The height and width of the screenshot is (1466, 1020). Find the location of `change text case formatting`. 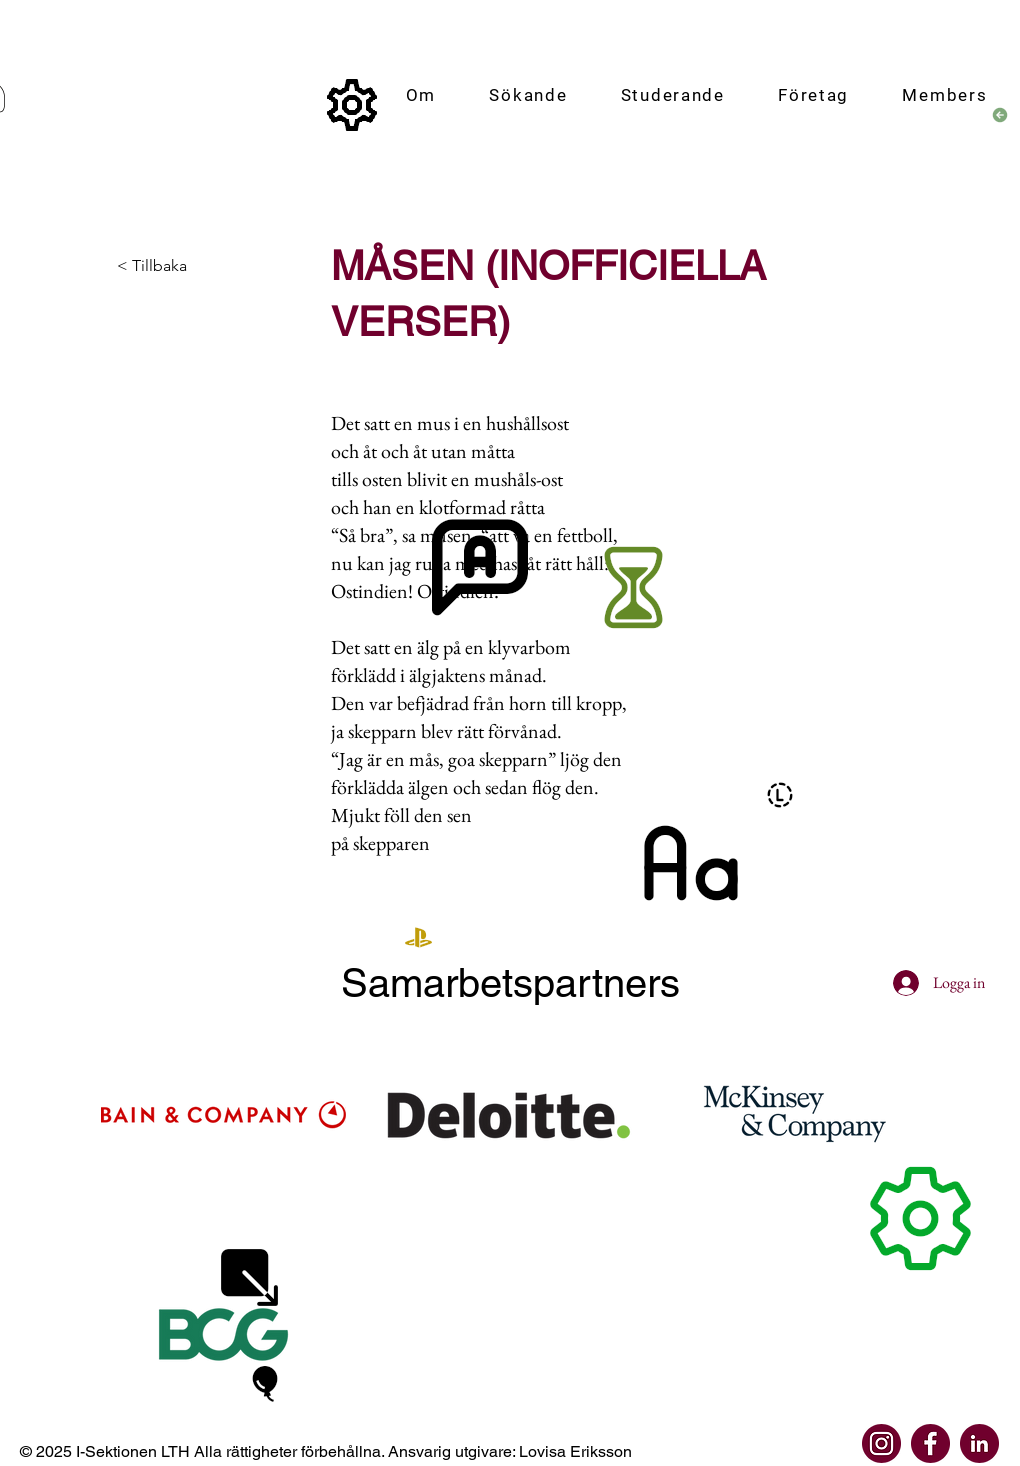

change text case formatting is located at coordinates (691, 863).